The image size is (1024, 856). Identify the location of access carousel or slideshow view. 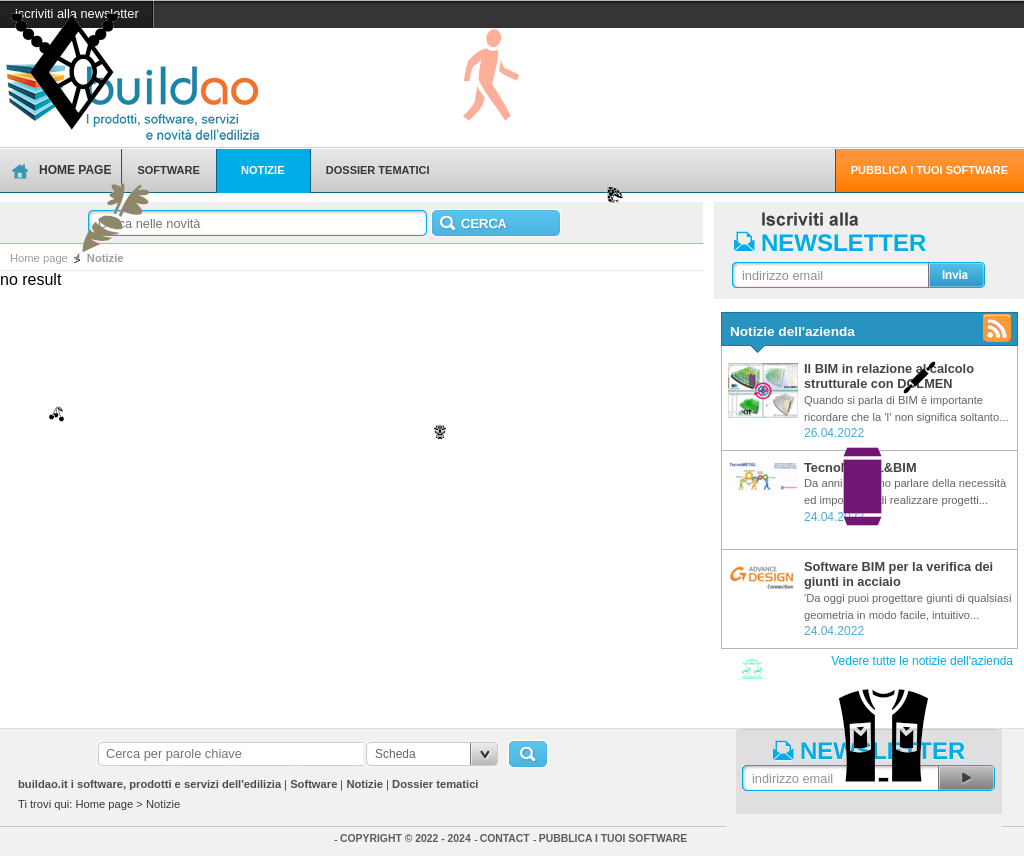
(752, 668).